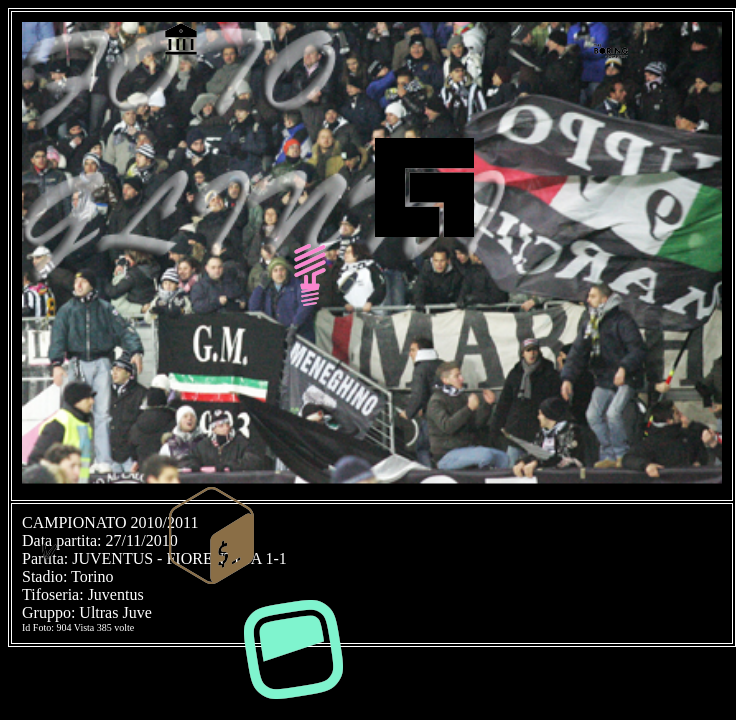 The height and width of the screenshot is (720, 736). I want to click on headless ui component library logo, so click(293, 649).